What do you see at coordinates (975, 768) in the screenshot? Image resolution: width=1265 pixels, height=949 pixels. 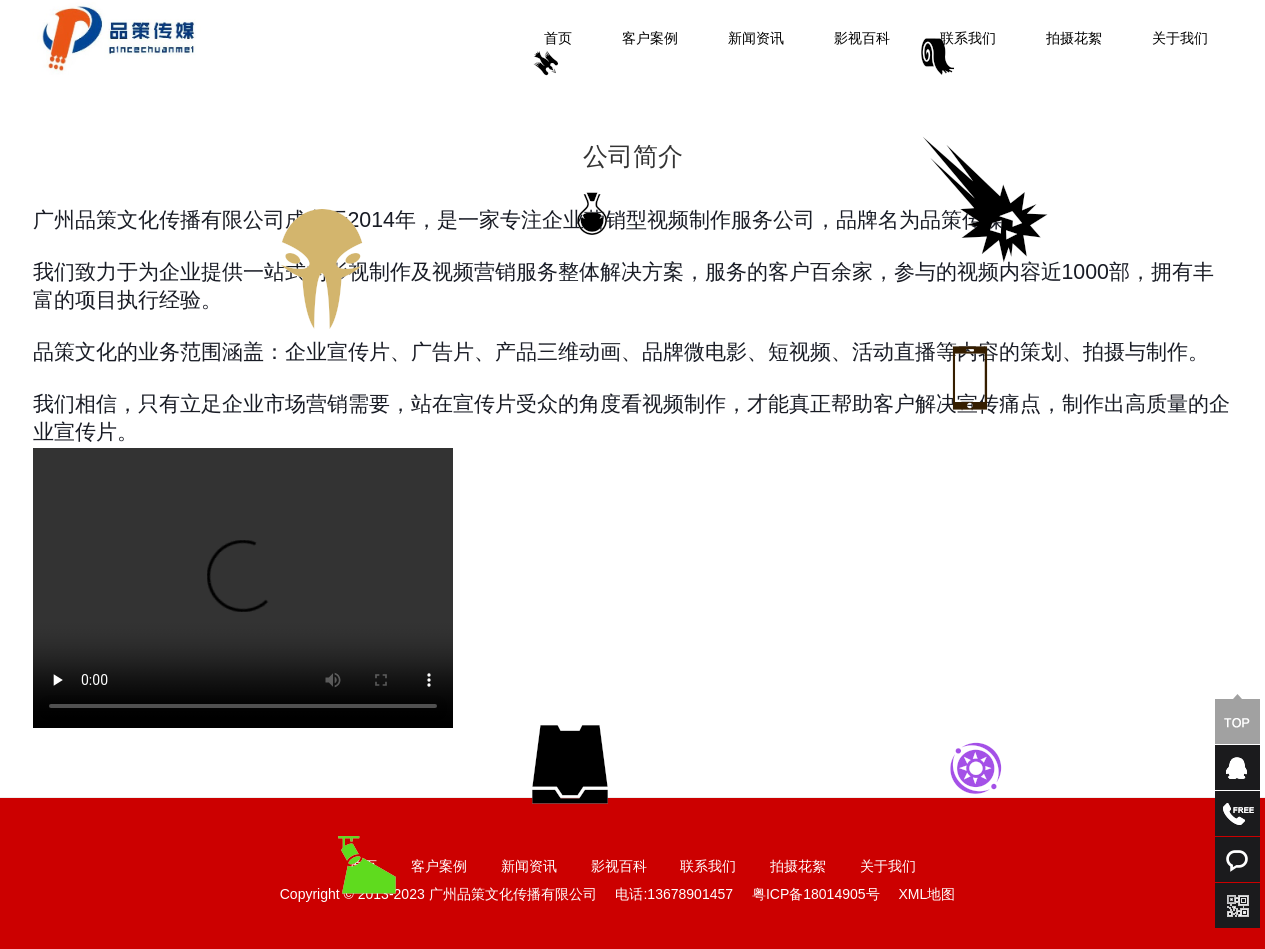 I see `view satellite or orbital tracking features` at bounding box center [975, 768].